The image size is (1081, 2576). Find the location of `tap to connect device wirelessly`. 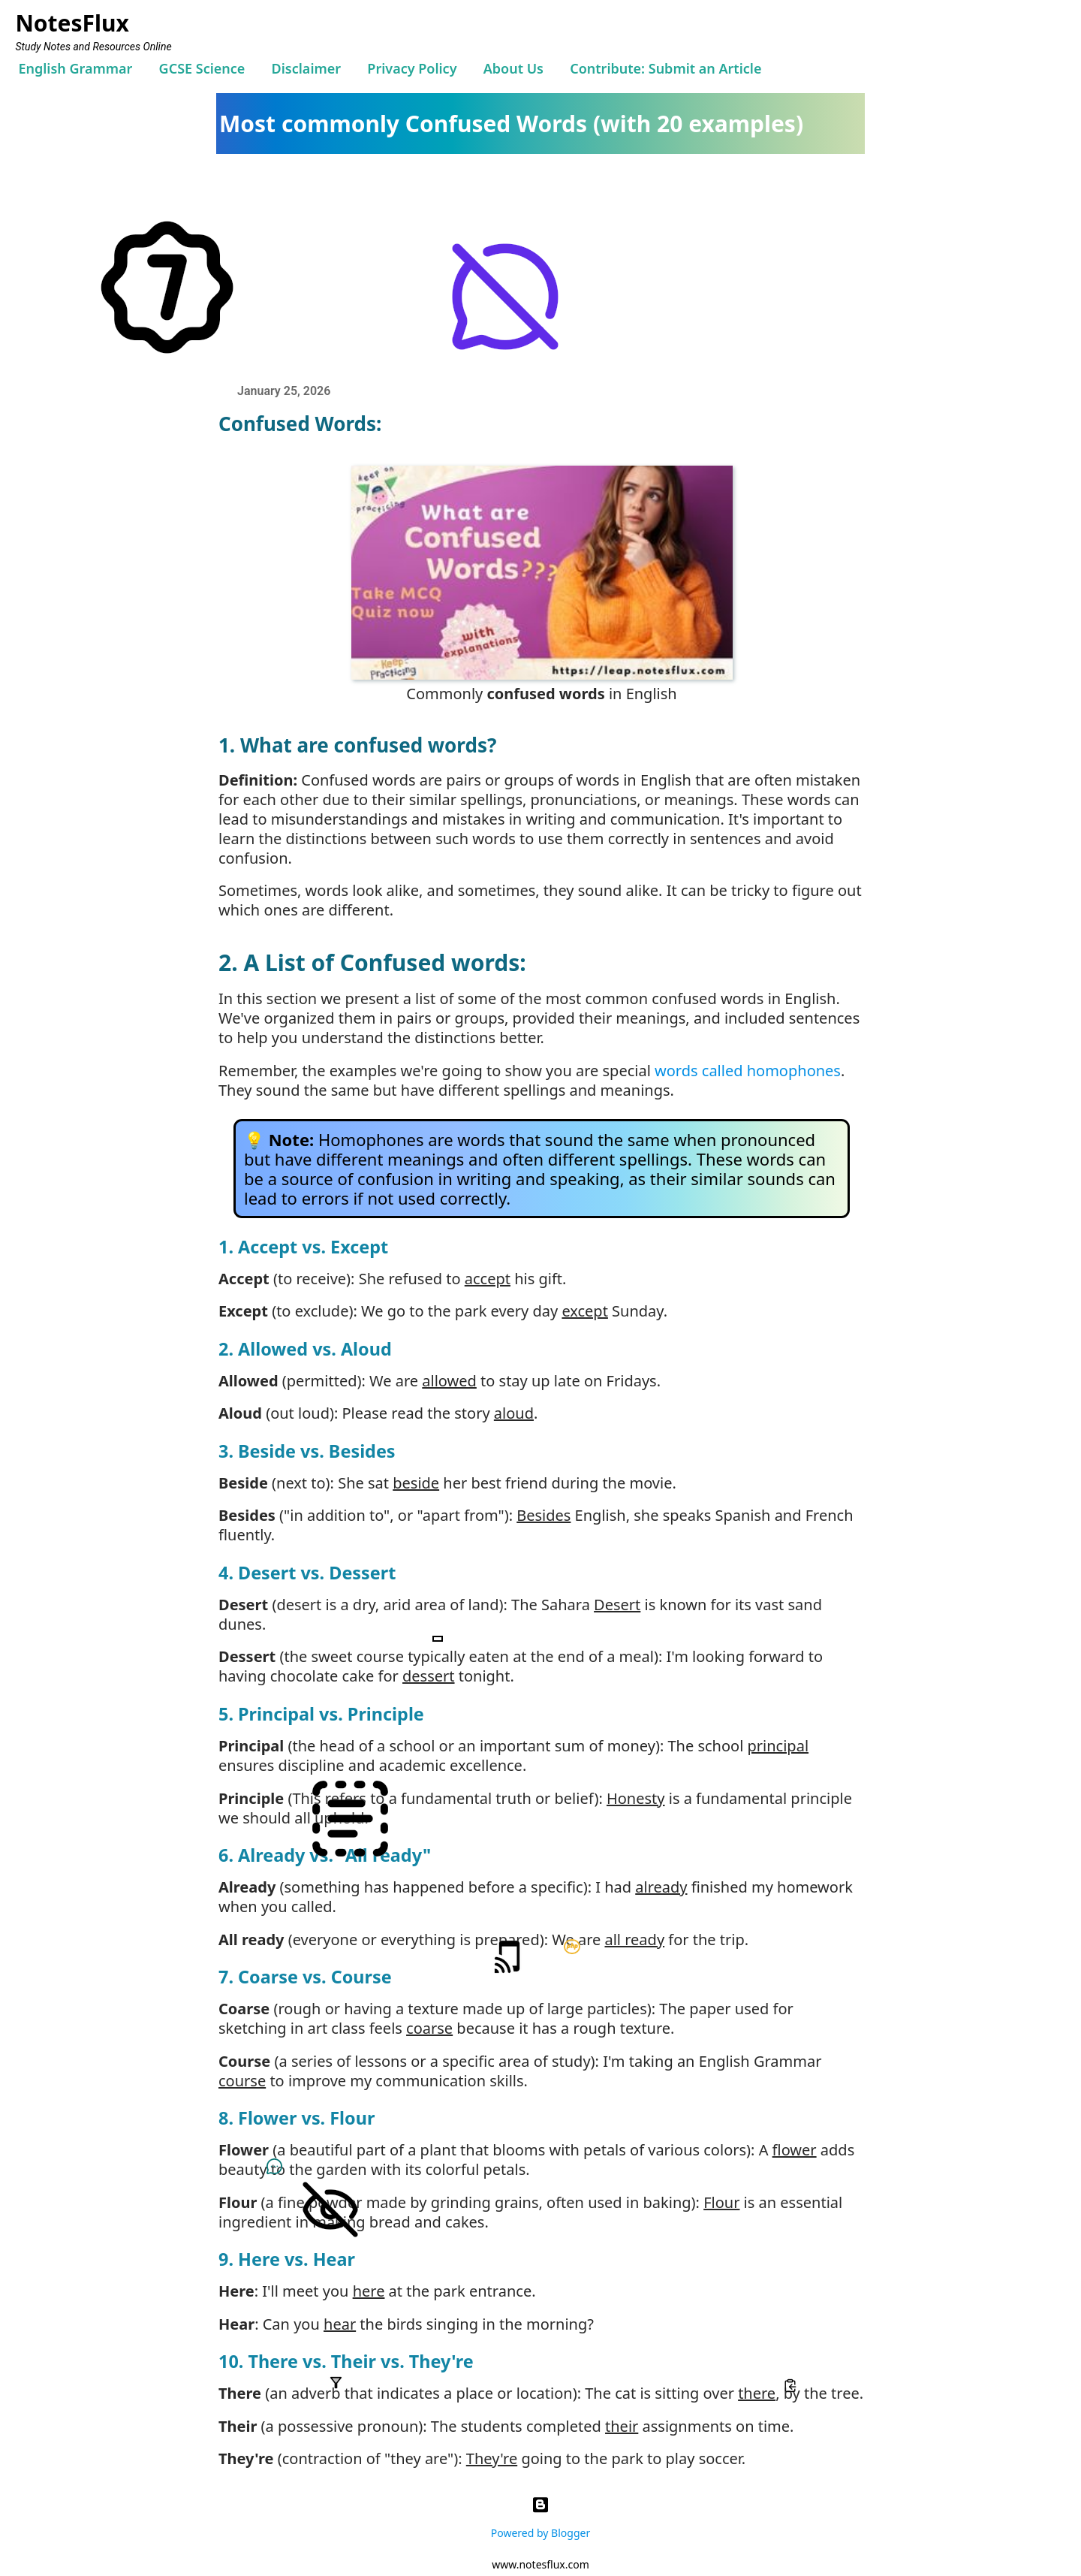

tap to connect device wirelessly is located at coordinates (509, 1956).